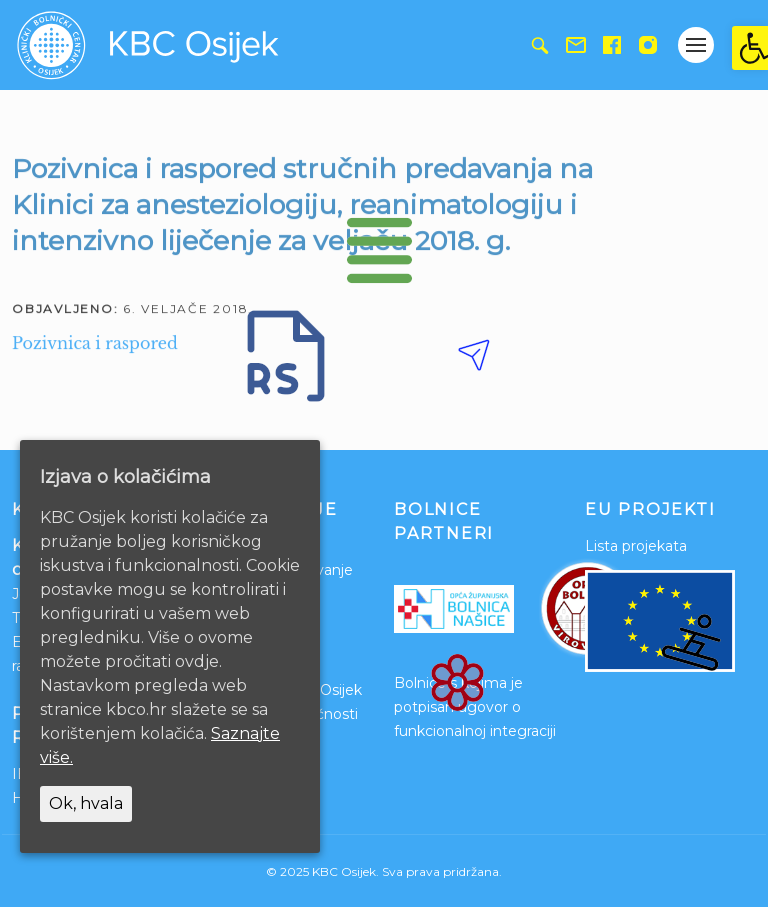 This screenshot has width=768, height=907. Describe the element at coordinates (379, 250) in the screenshot. I see `justify text alignment` at that location.